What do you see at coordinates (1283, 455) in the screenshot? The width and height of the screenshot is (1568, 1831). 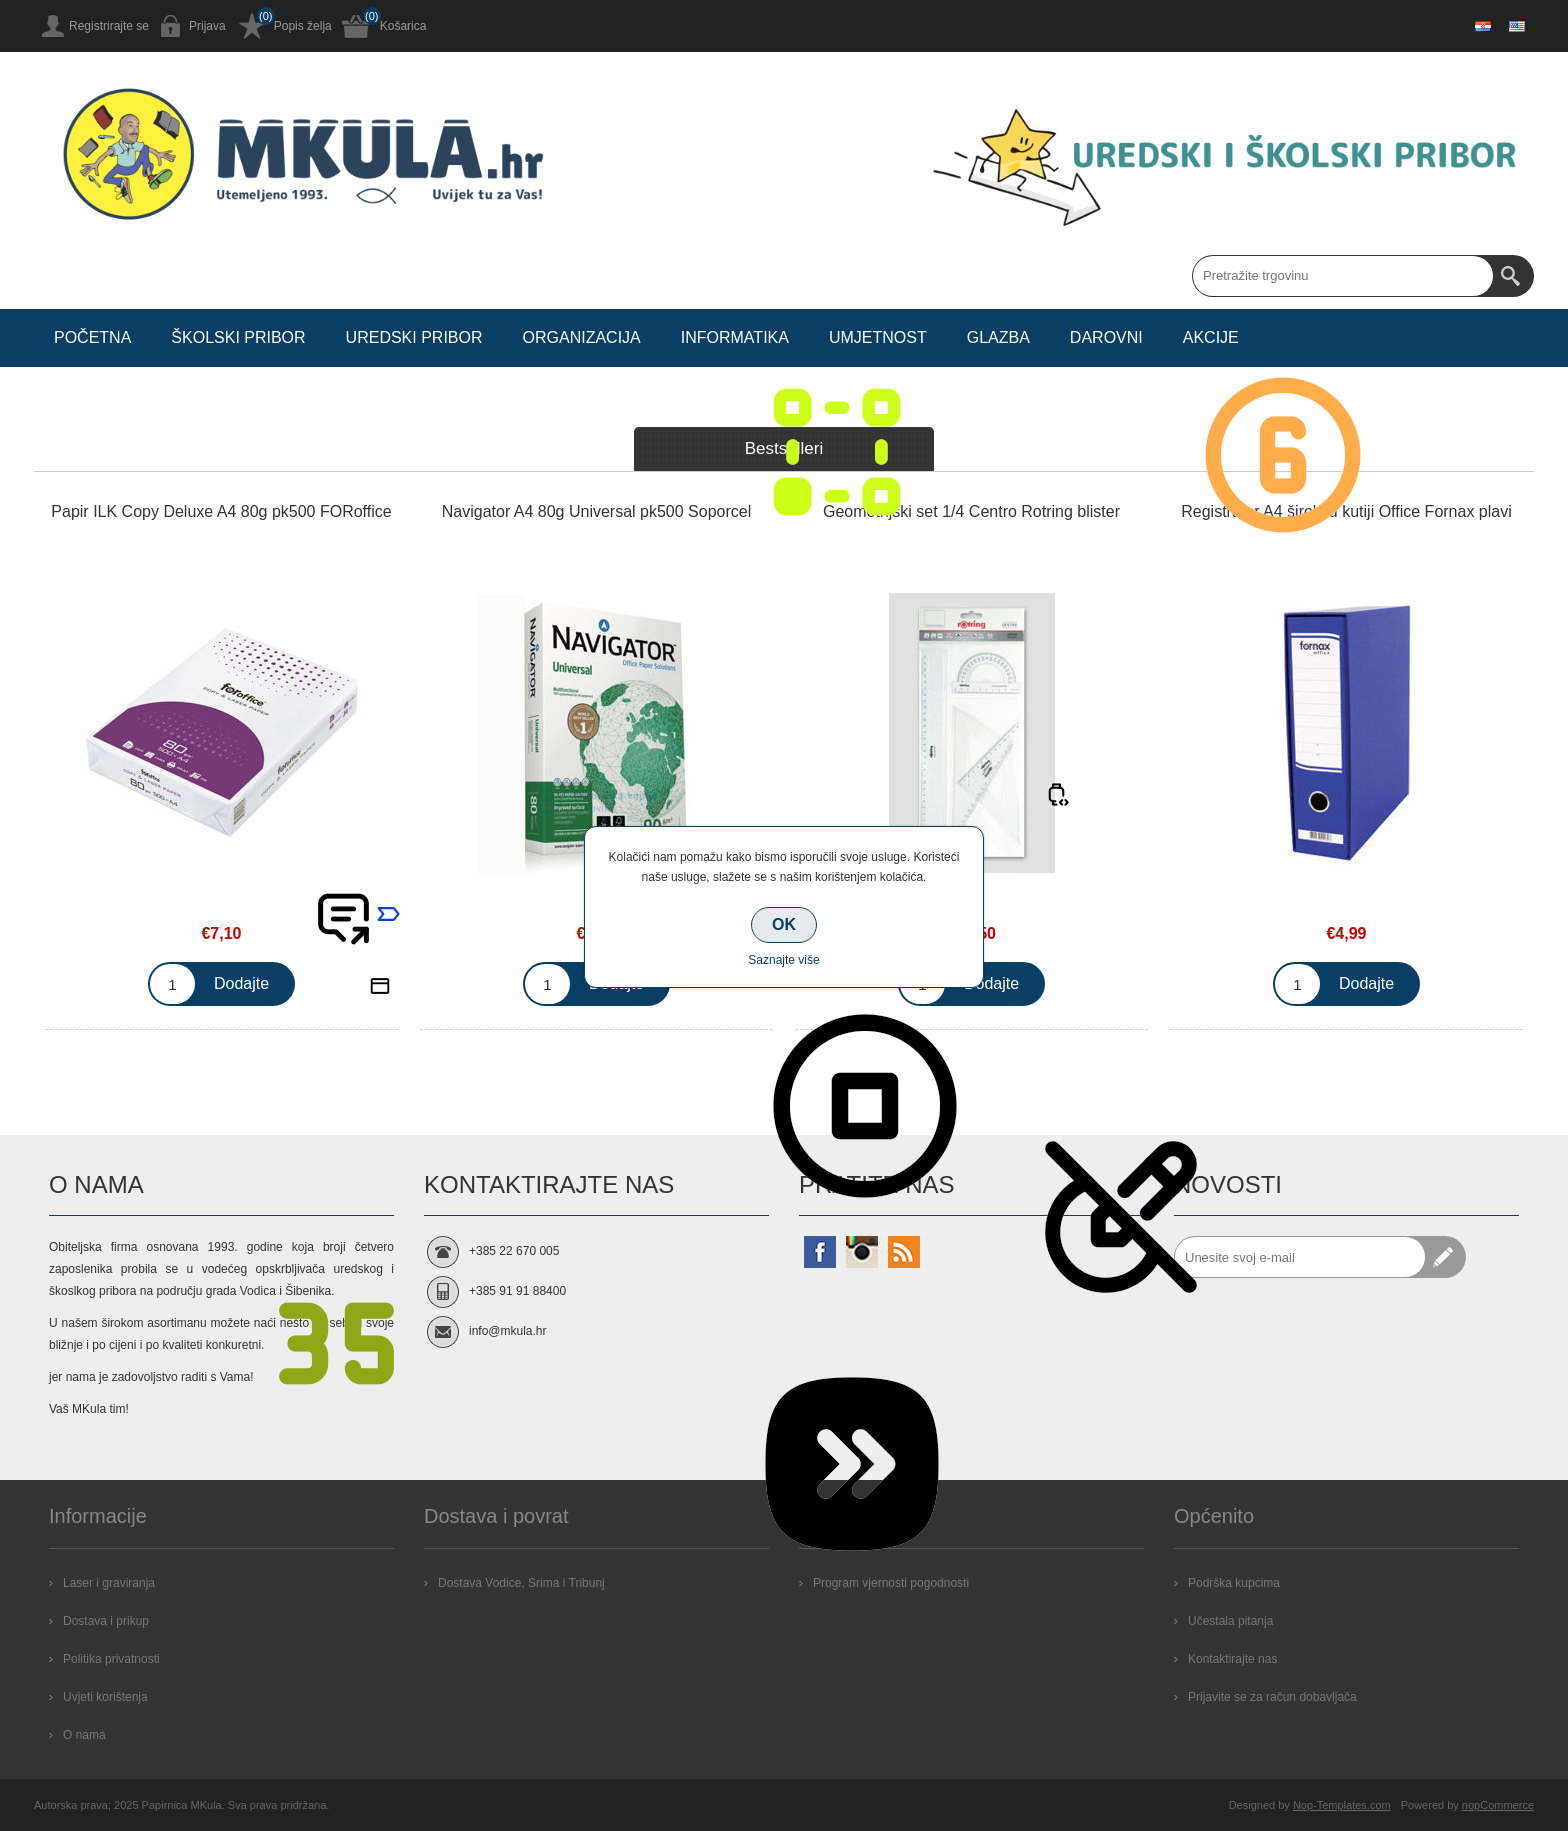 I see `indicates step 6 in a multi-step process` at bounding box center [1283, 455].